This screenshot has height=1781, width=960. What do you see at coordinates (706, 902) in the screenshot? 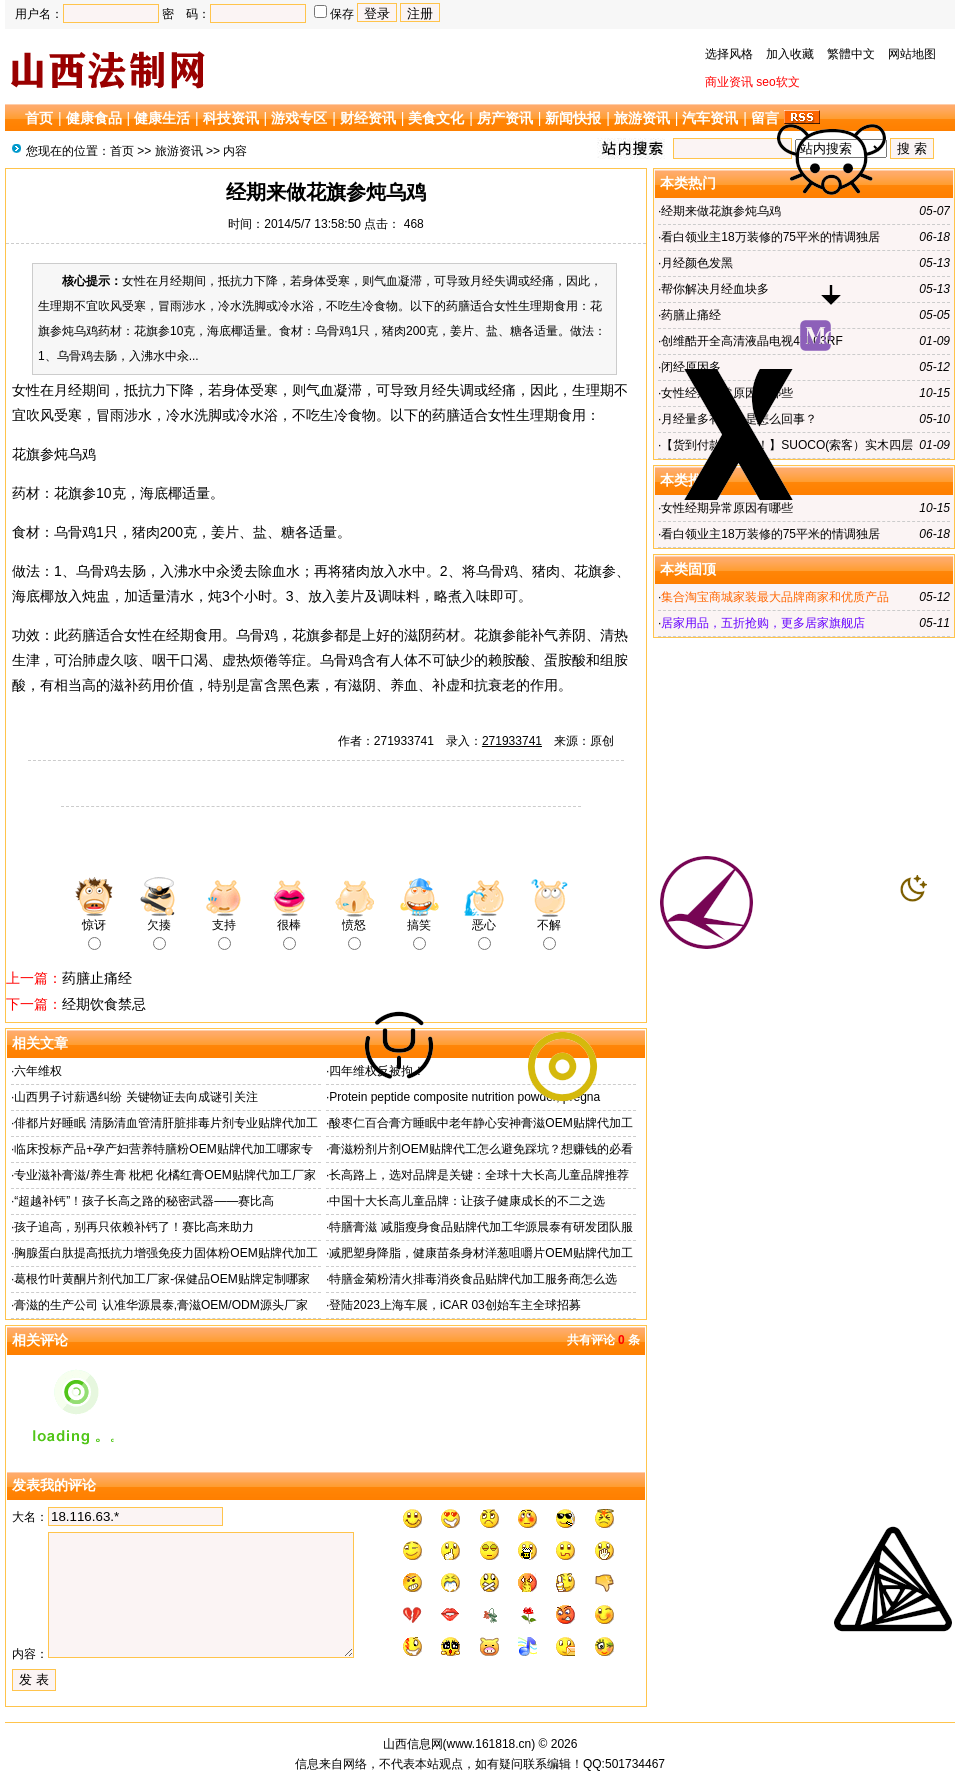
I see `tarom romanian airline logo` at bounding box center [706, 902].